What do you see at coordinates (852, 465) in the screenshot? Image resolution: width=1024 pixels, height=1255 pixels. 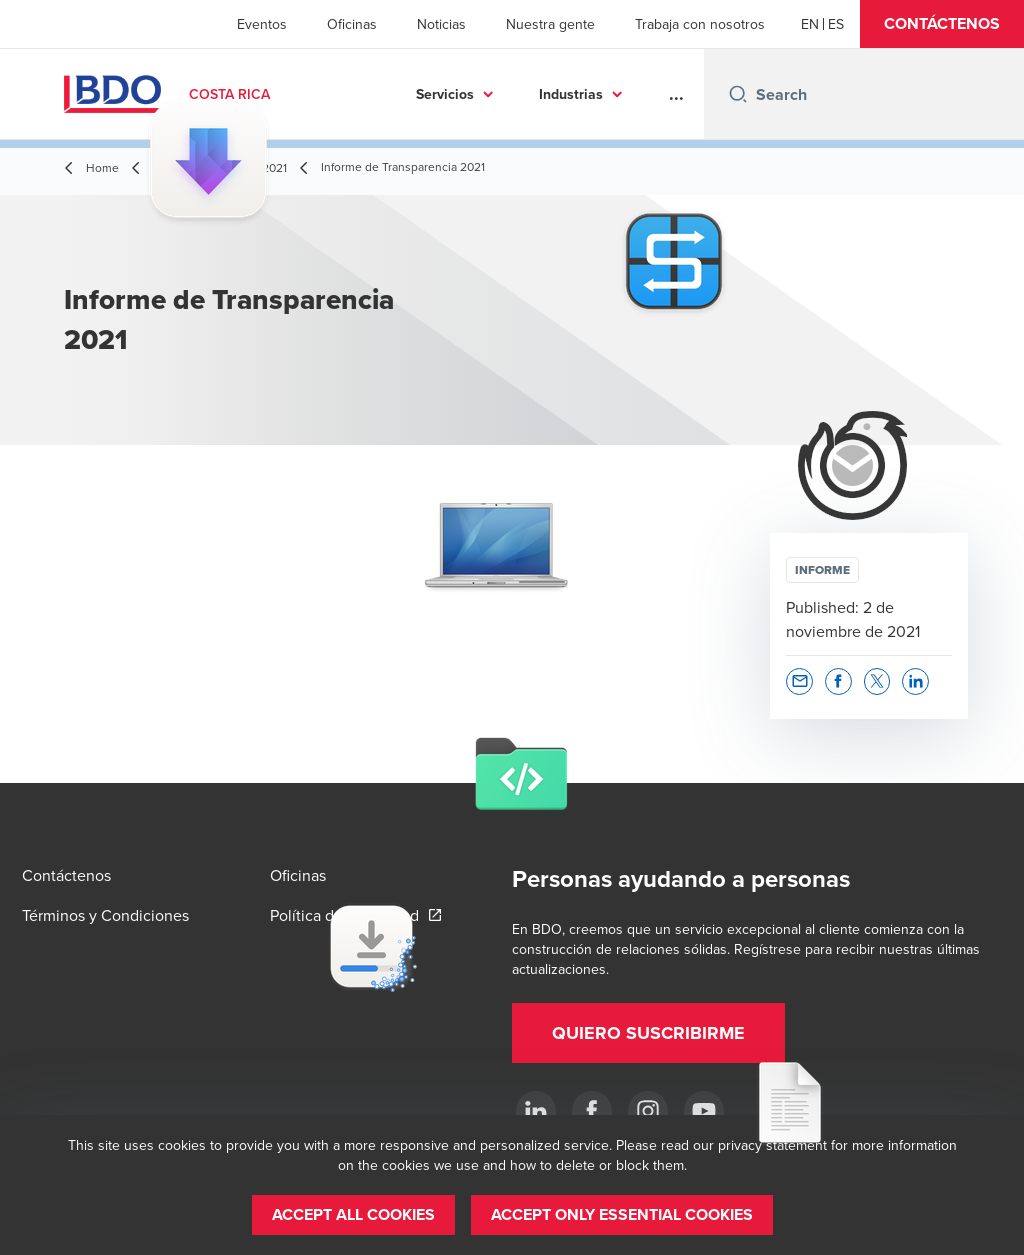 I see `open thunderbird email client` at bounding box center [852, 465].